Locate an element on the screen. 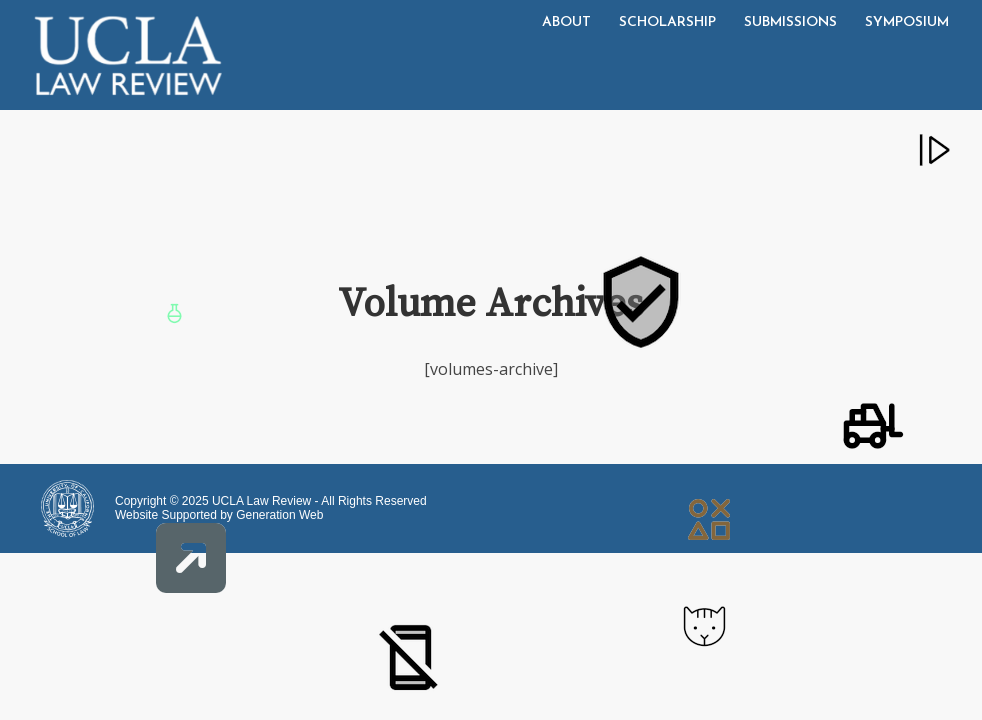 The image size is (982, 720). access warehouse or inventory management is located at coordinates (872, 426).